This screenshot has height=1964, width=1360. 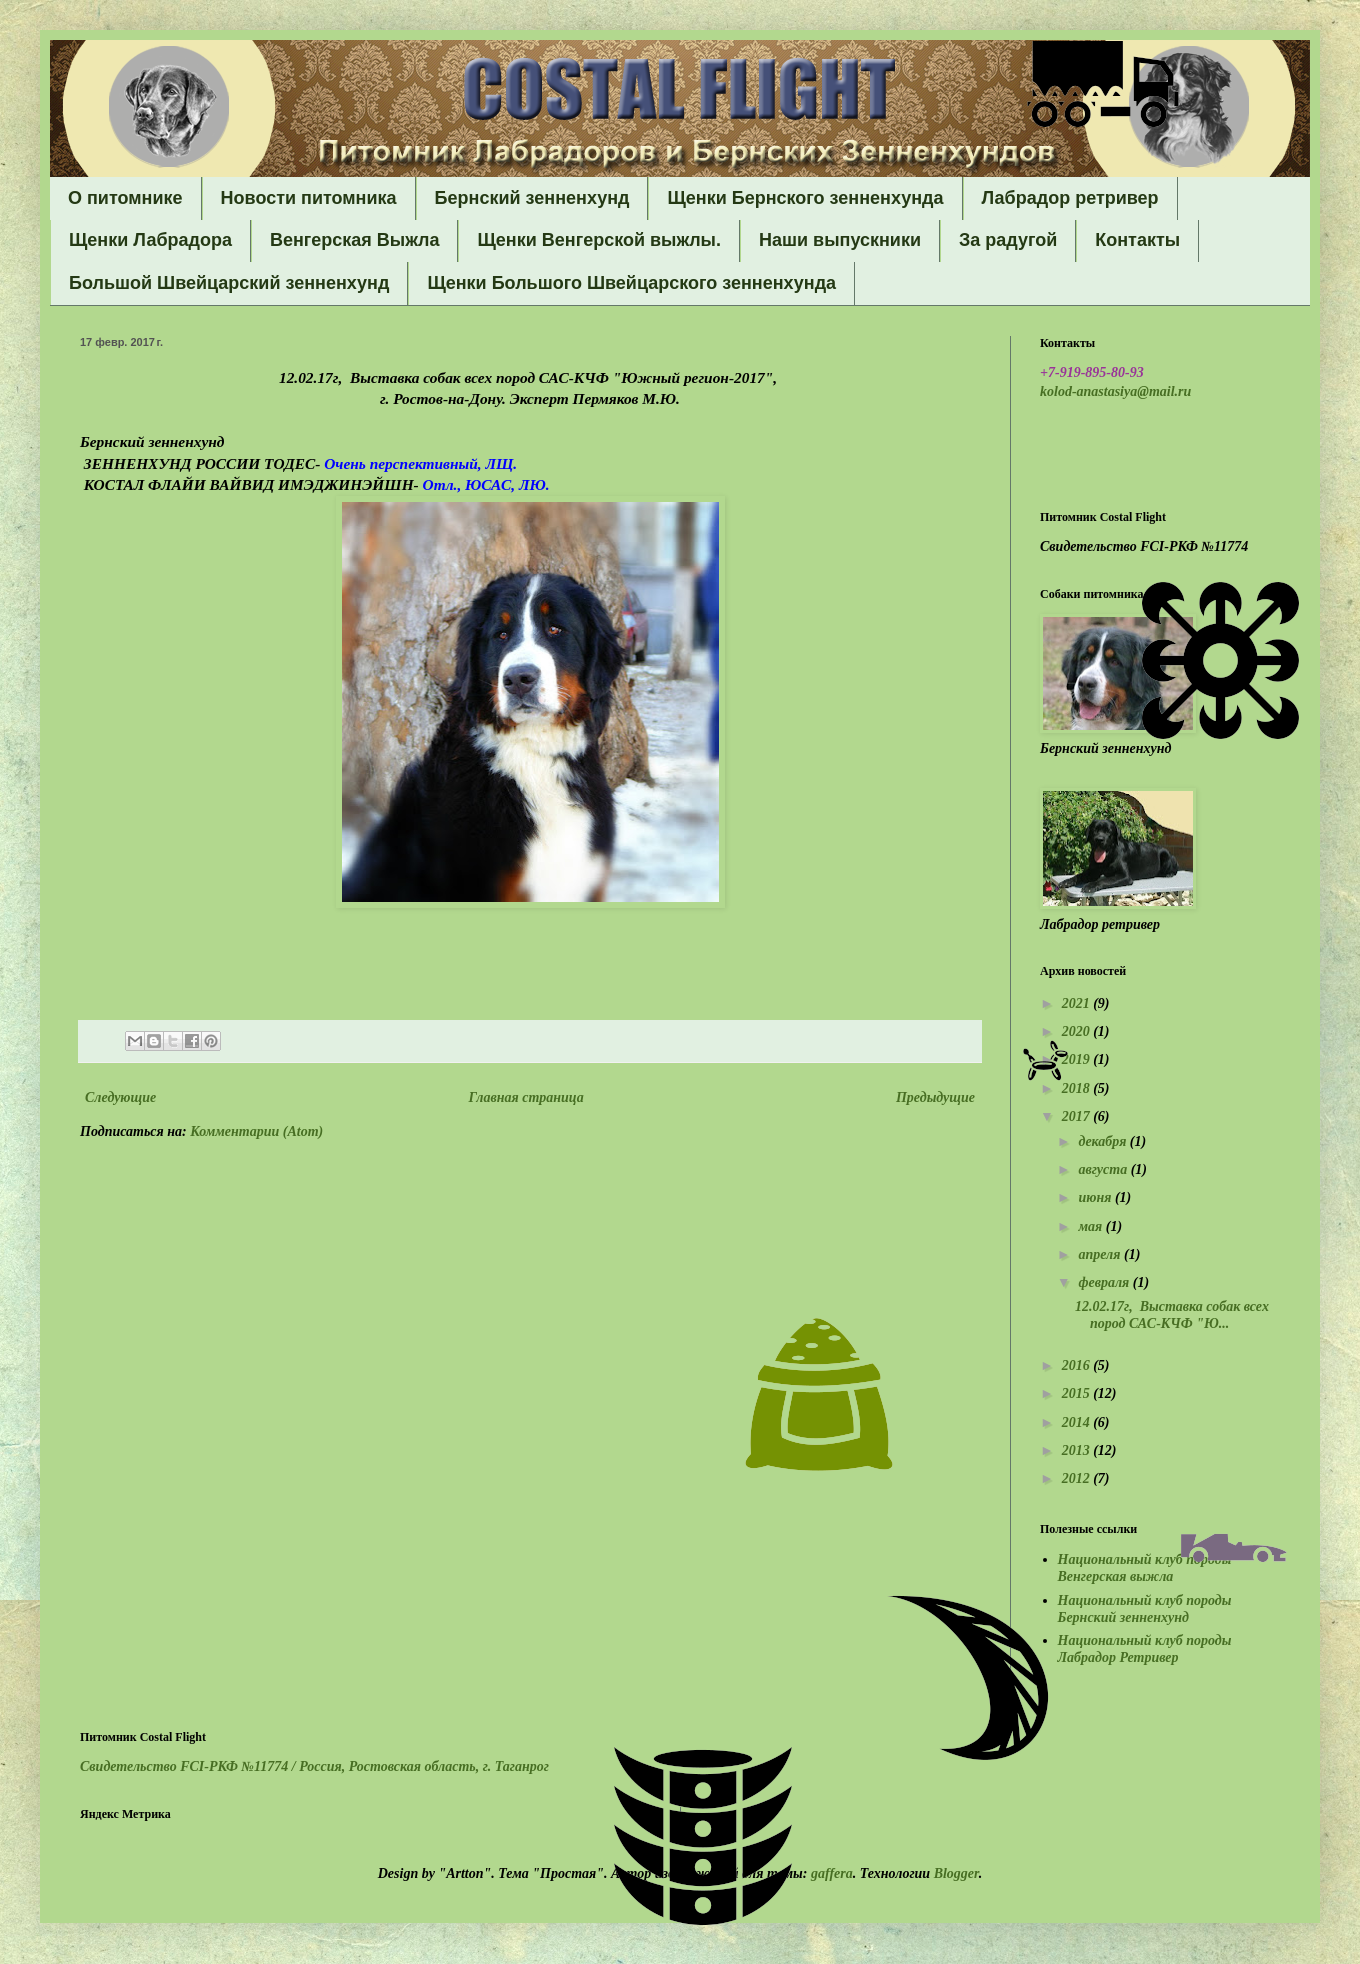 What do you see at coordinates (1220, 660) in the screenshot?
I see `expand or distribute content in all directions` at bounding box center [1220, 660].